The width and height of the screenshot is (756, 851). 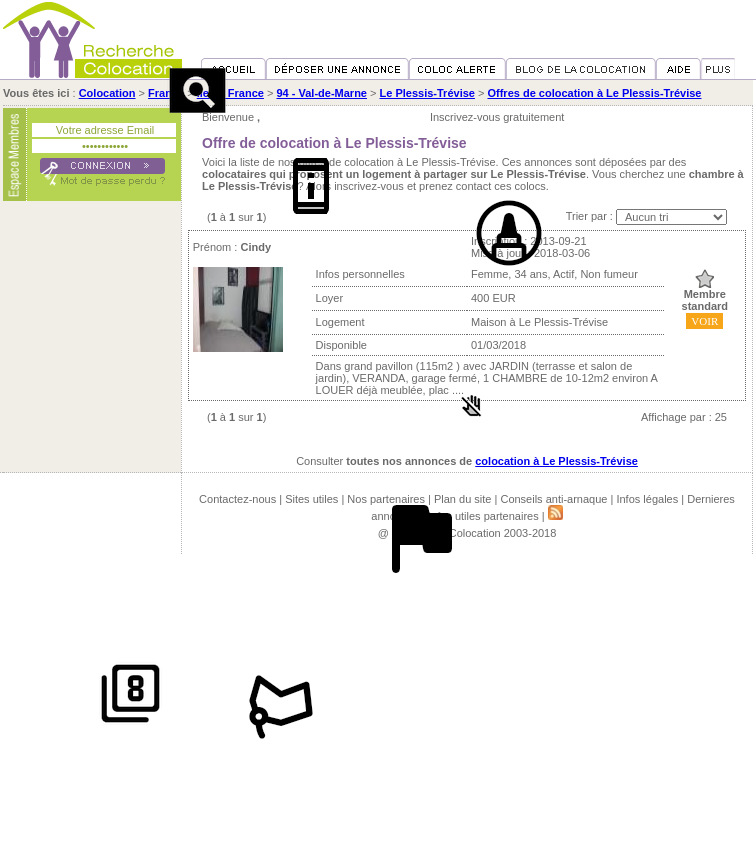 What do you see at coordinates (509, 233) in the screenshot?
I see `marker or highlighter tool` at bounding box center [509, 233].